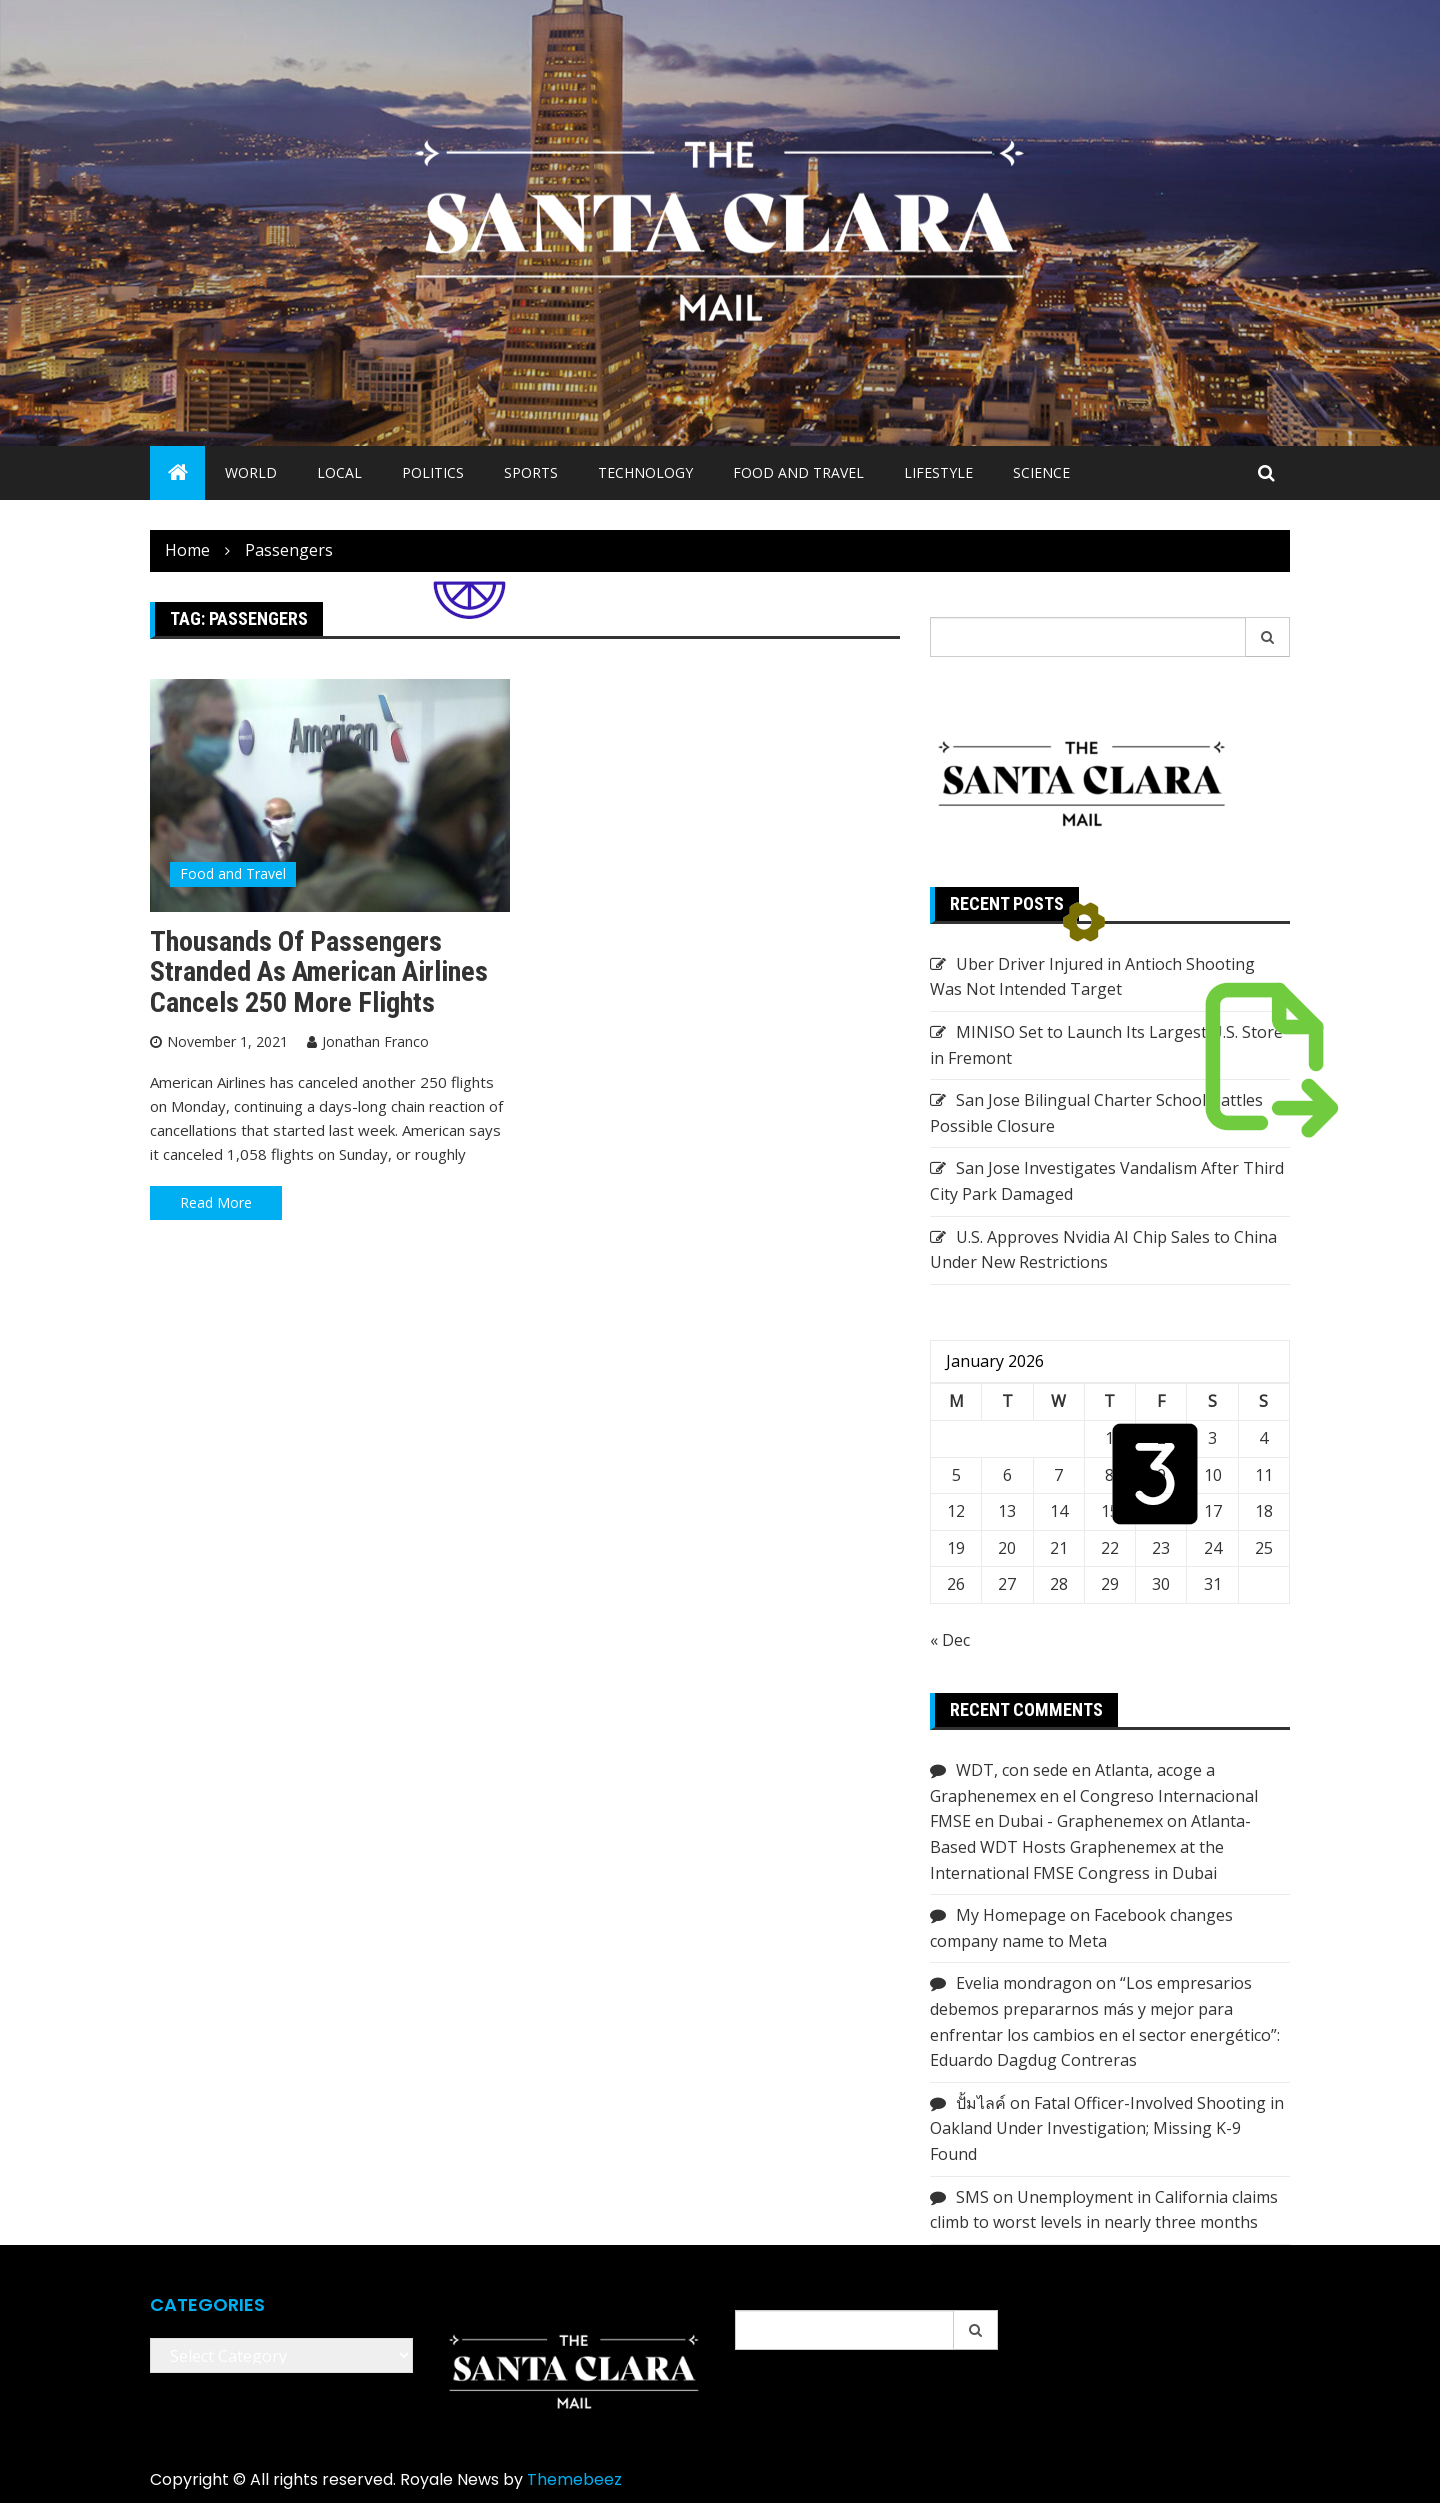  What do you see at coordinates (1264, 1056) in the screenshot?
I see `export file to another location` at bounding box center [1264, 1056].